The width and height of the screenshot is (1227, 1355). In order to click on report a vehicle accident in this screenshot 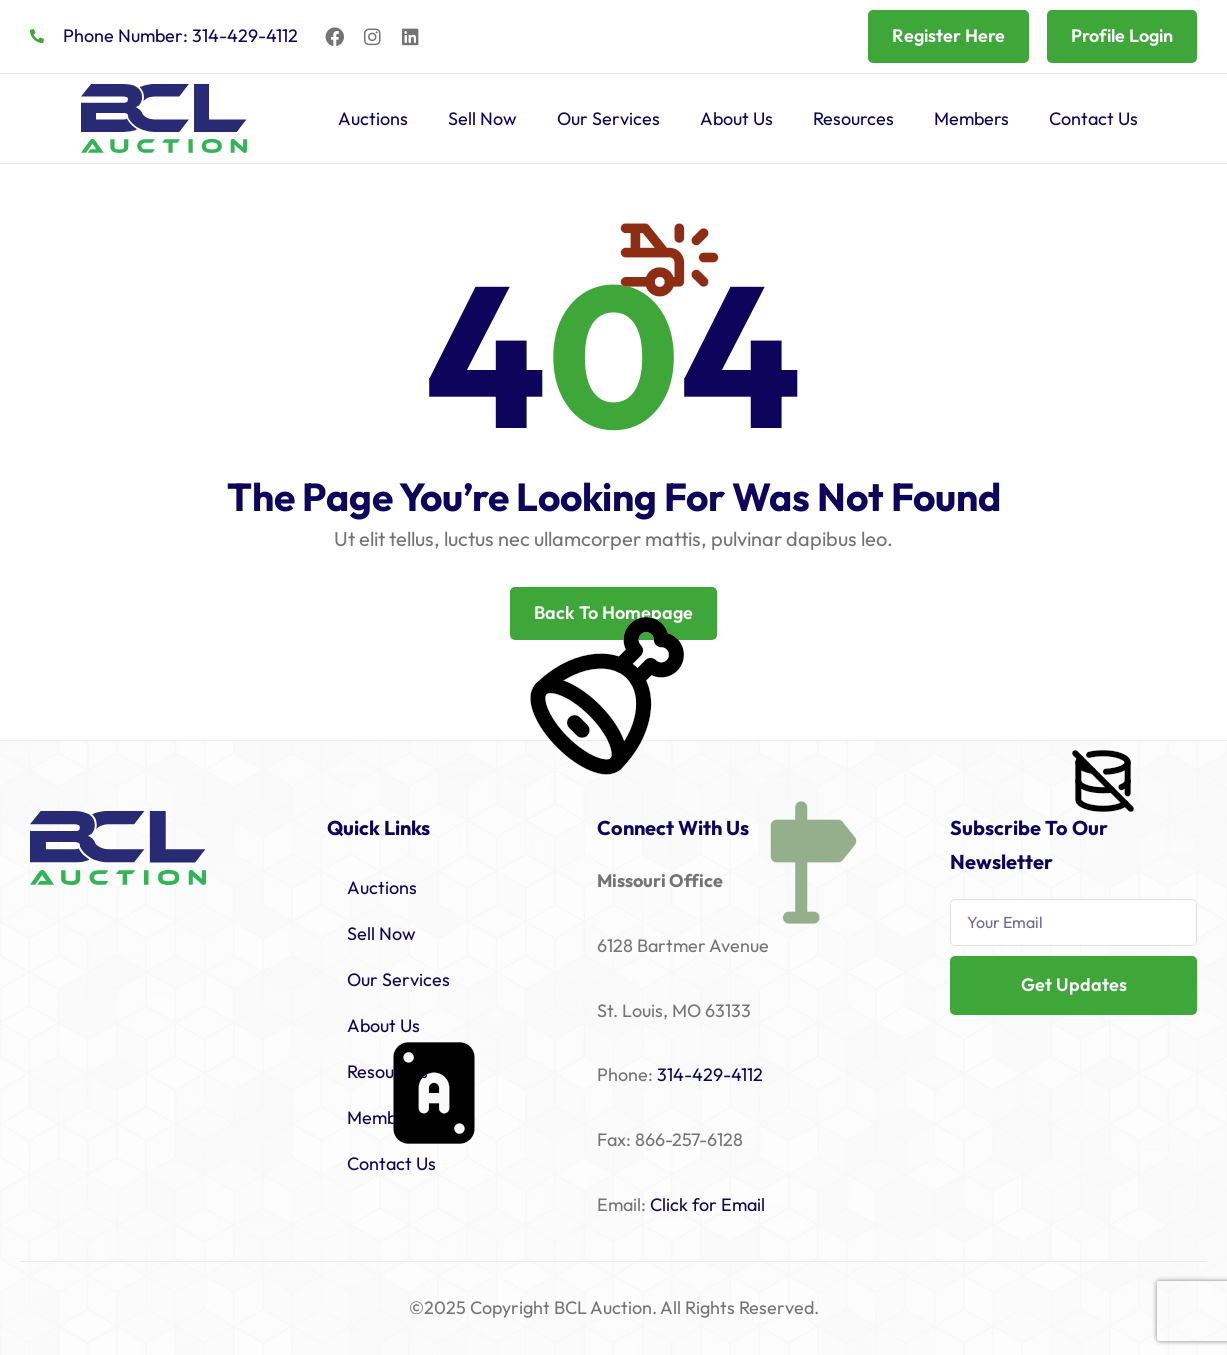, I will do `click(669, 257)`.